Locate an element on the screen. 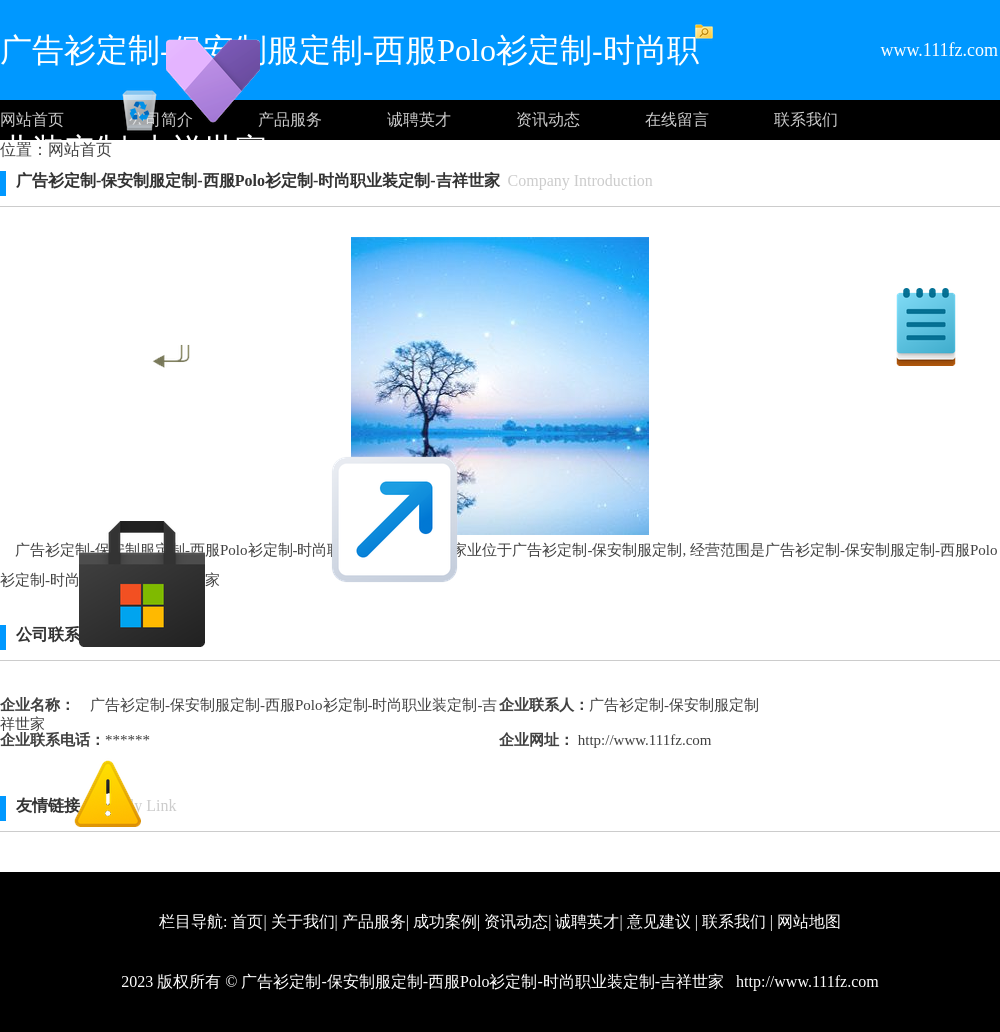  indicates a warning or alert status is located at coordinates (71, 757).